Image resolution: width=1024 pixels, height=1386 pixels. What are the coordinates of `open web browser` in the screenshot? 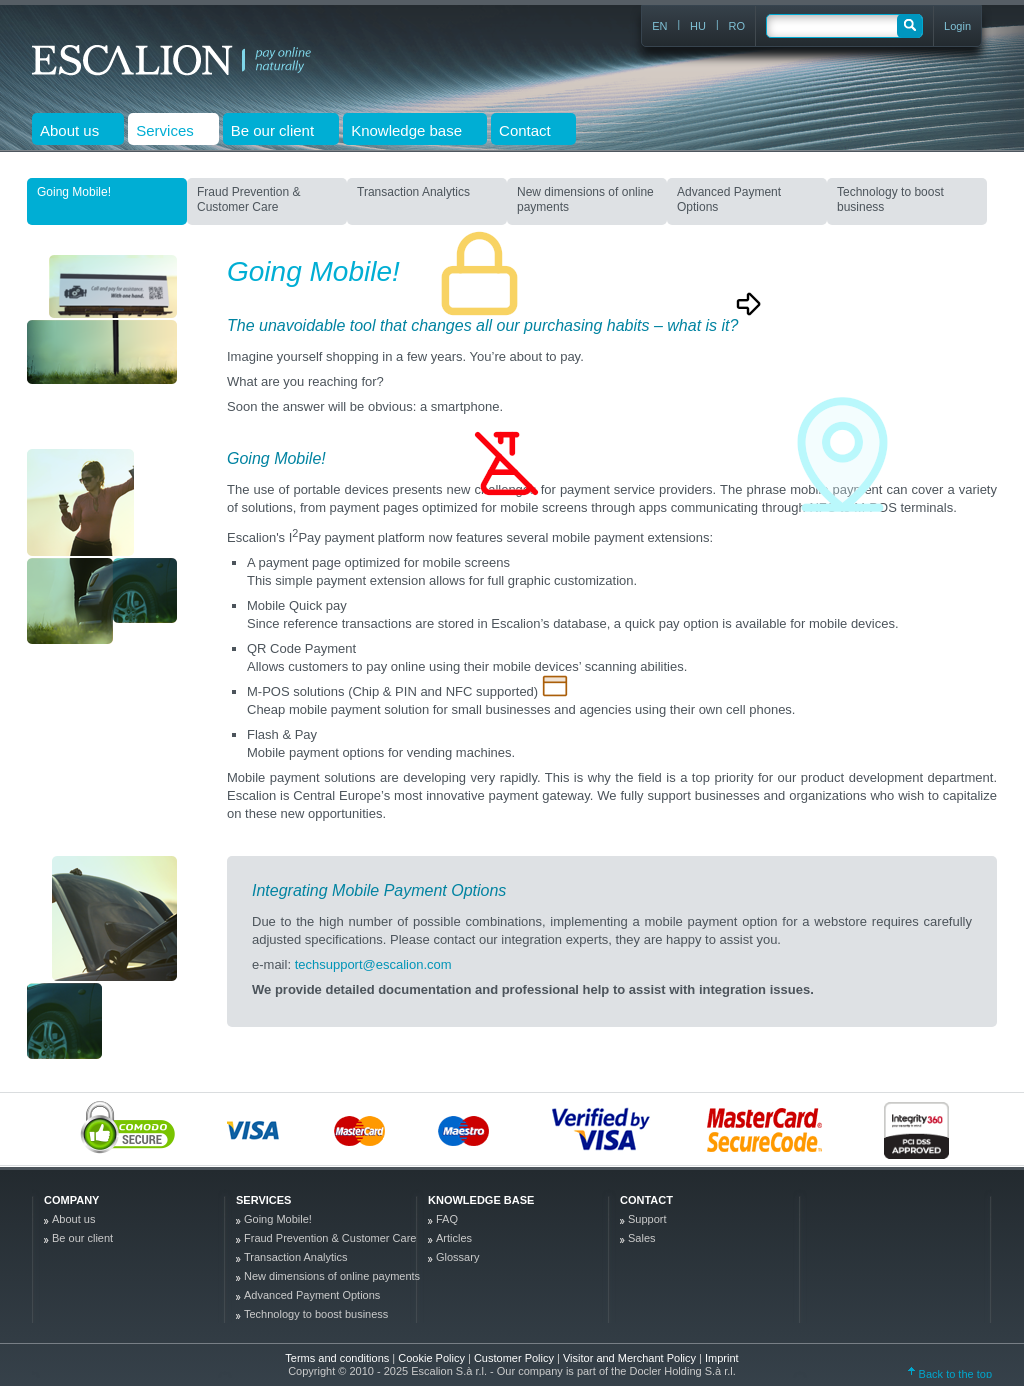 It's located at (555, 686).